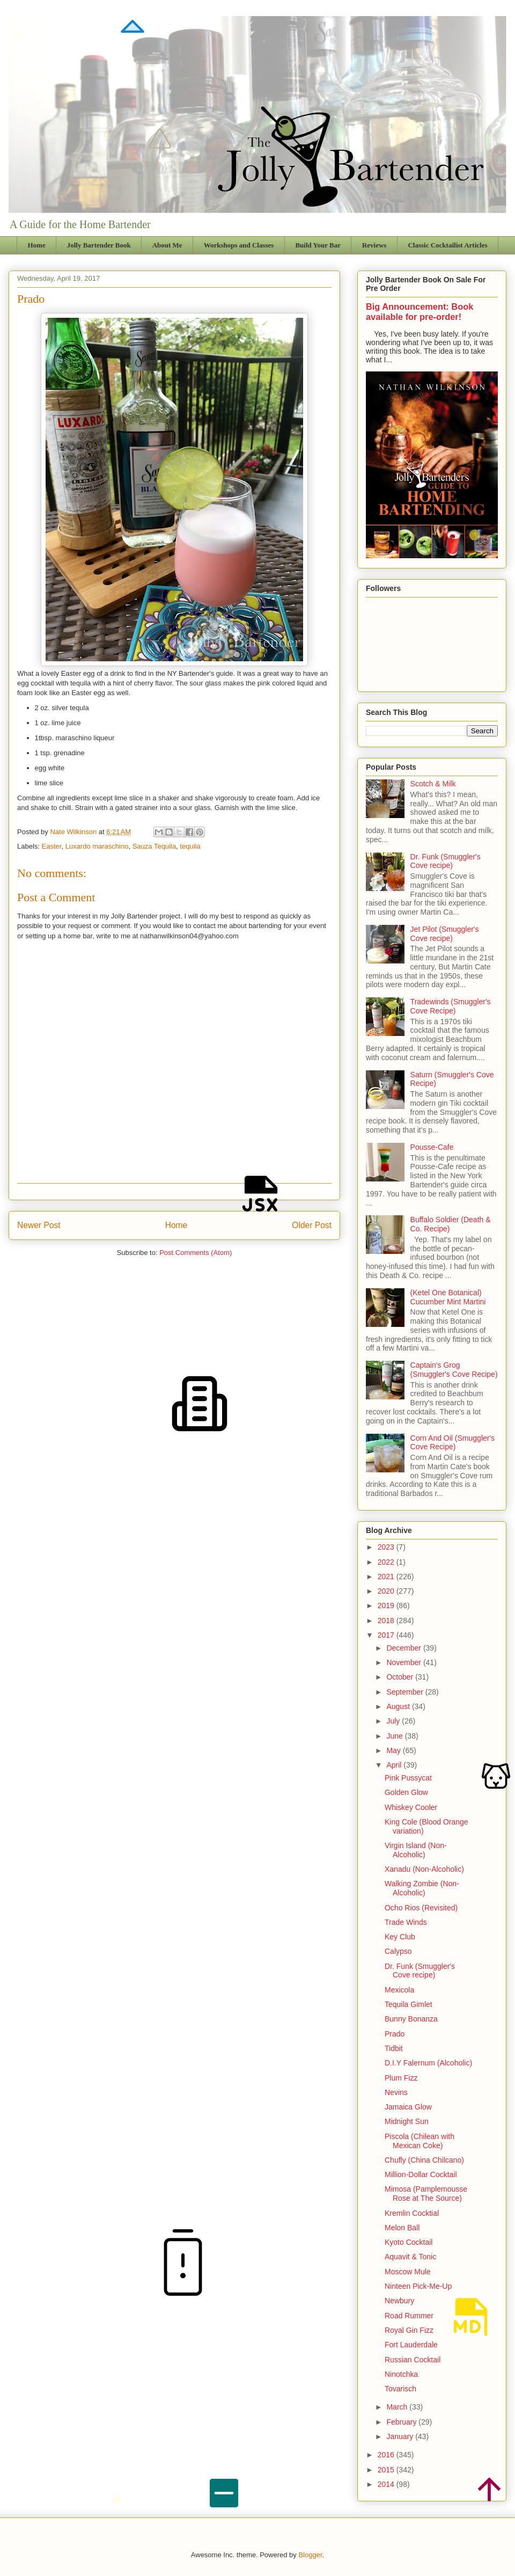 This screenshot has width=515, height=2576. Describe the element at coordinates (160, 139) in the screenshot. I see `indicates a warning or caution state` at that location.